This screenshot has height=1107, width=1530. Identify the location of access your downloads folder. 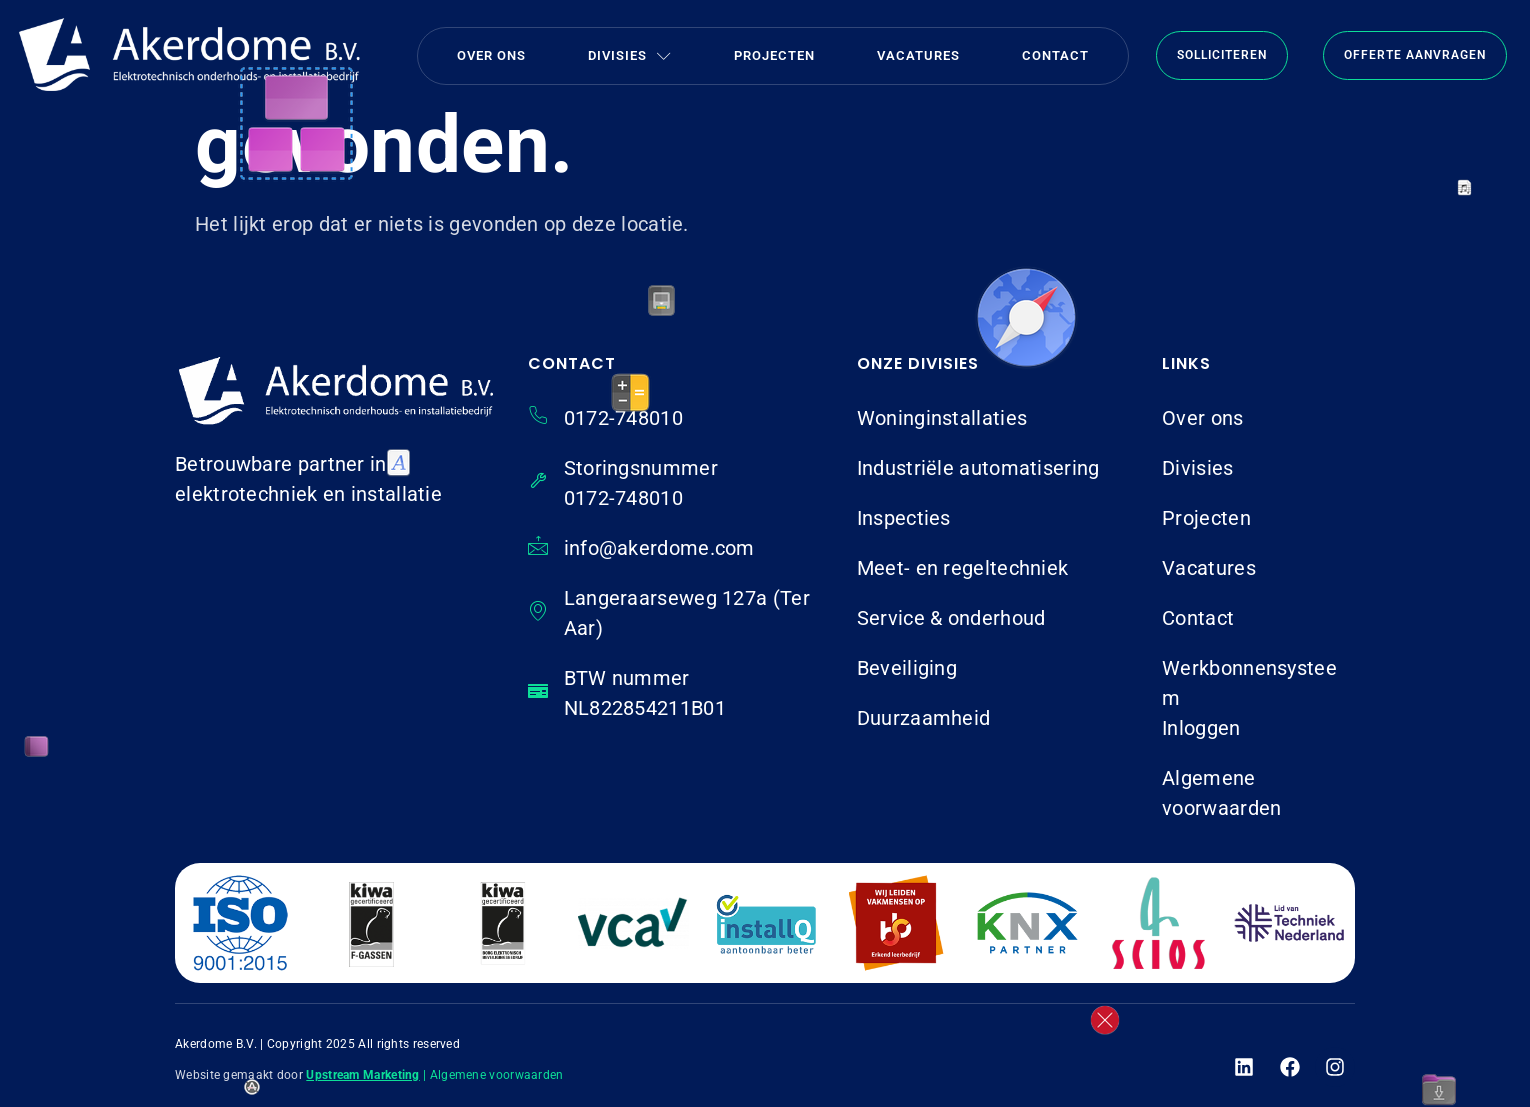
(1439, 1089).